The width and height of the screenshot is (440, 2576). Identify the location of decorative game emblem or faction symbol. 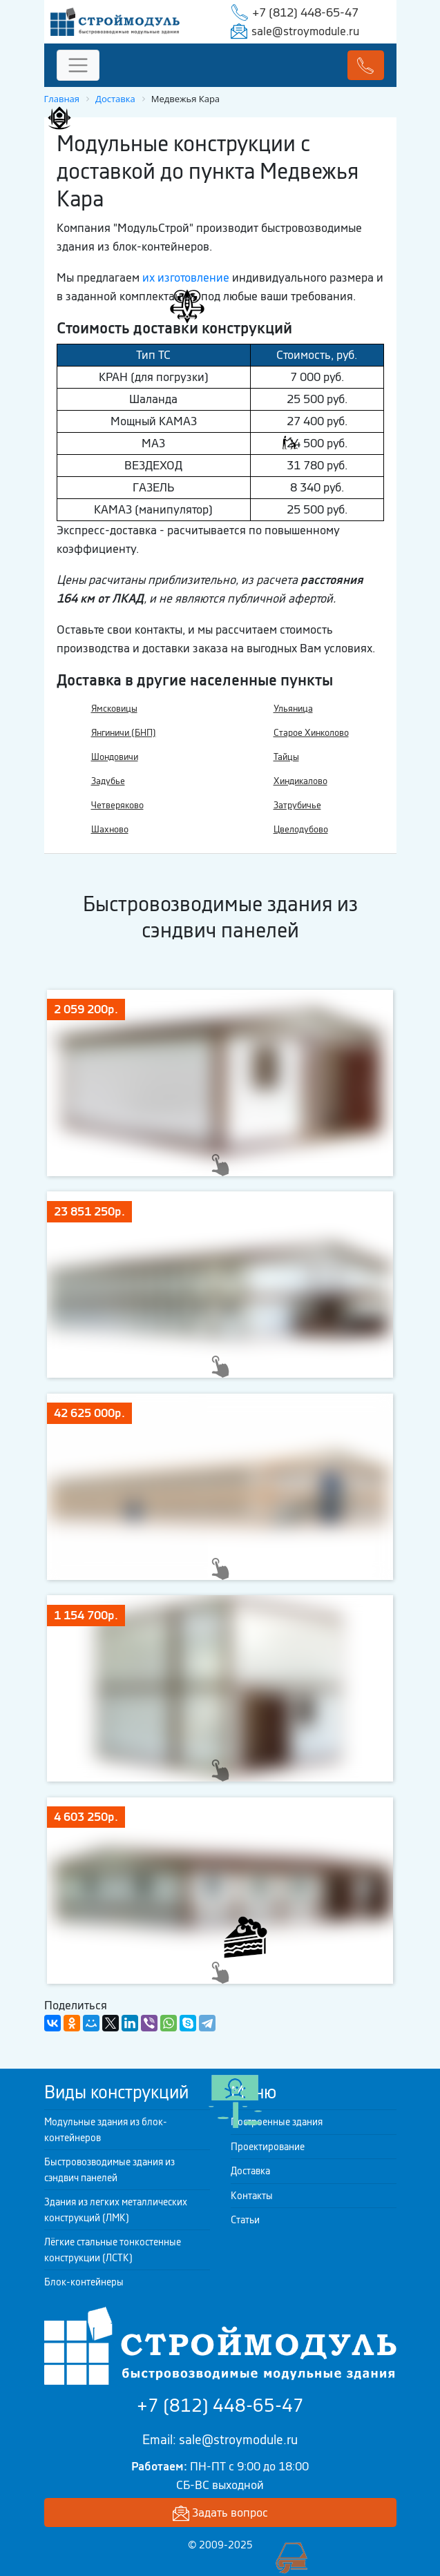
(59, 118).